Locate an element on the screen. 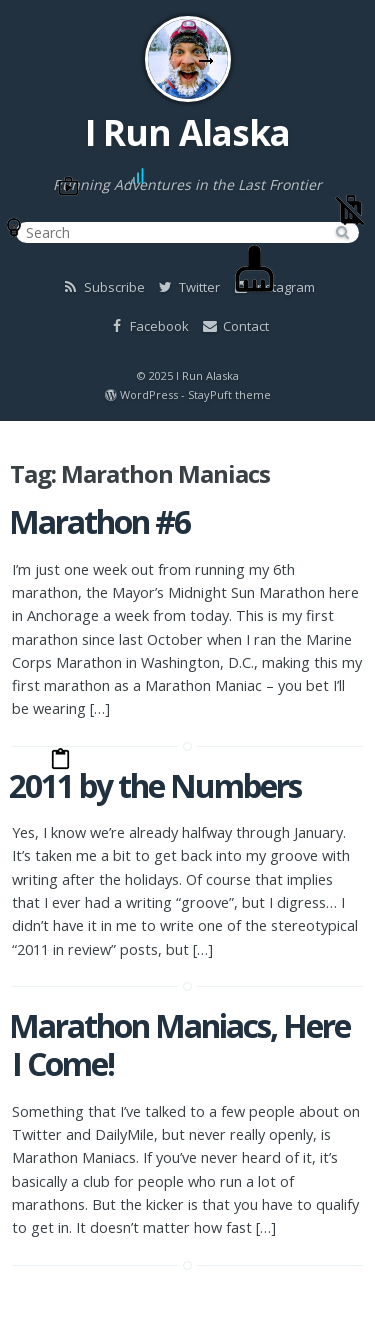  open the shop or store is located at coordinates (68, 186).